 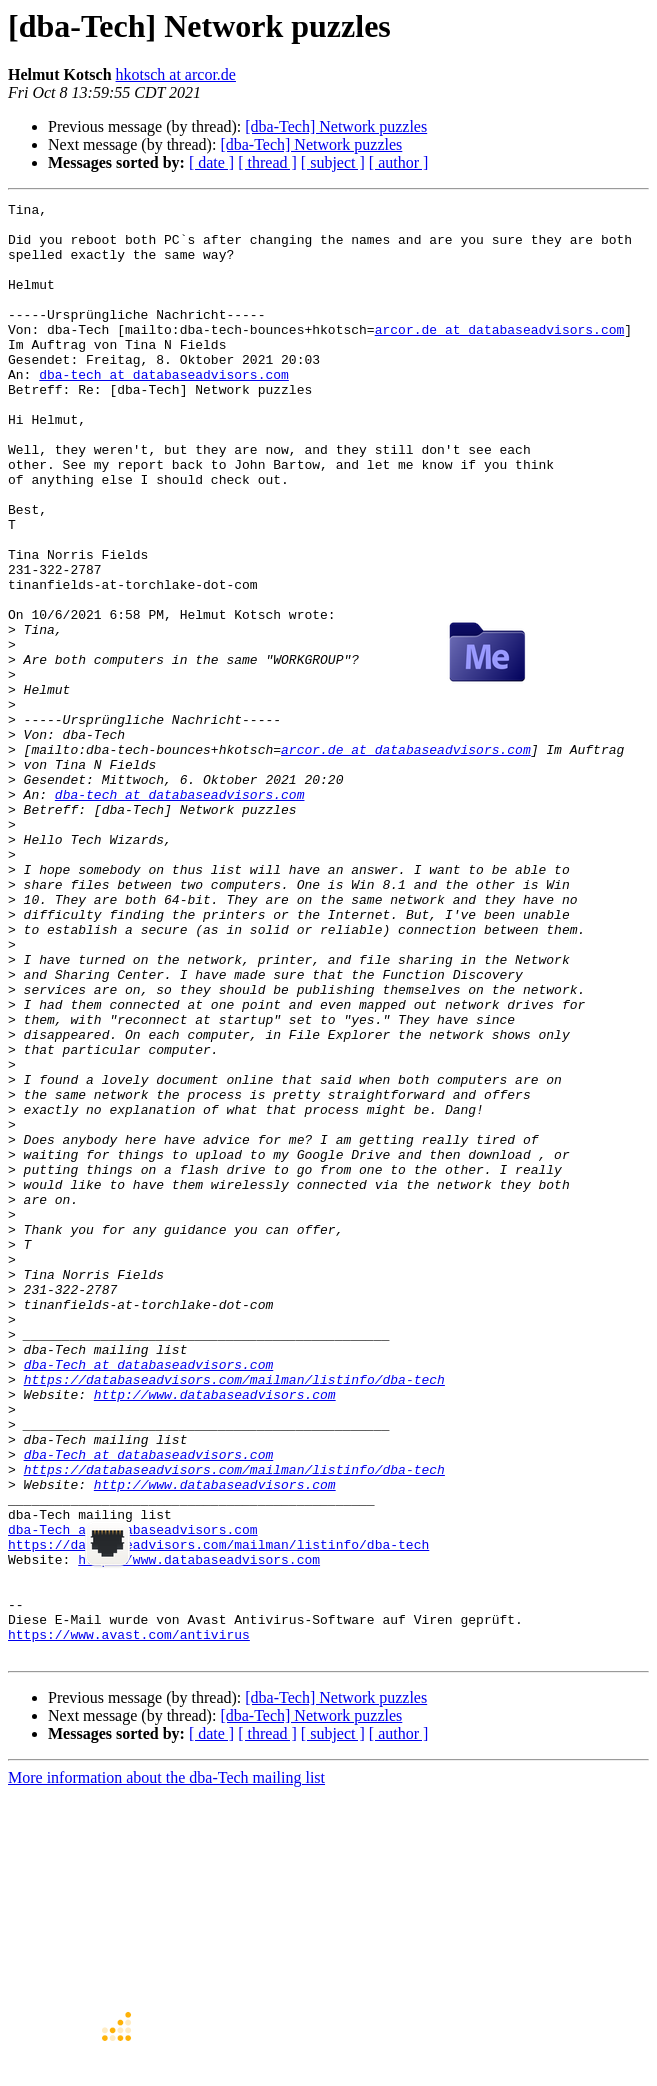 What do you see at coordinates (107, 1543) in the screenshot?
I see `open ethernet network preferences` at bounding box center [107, 1543].